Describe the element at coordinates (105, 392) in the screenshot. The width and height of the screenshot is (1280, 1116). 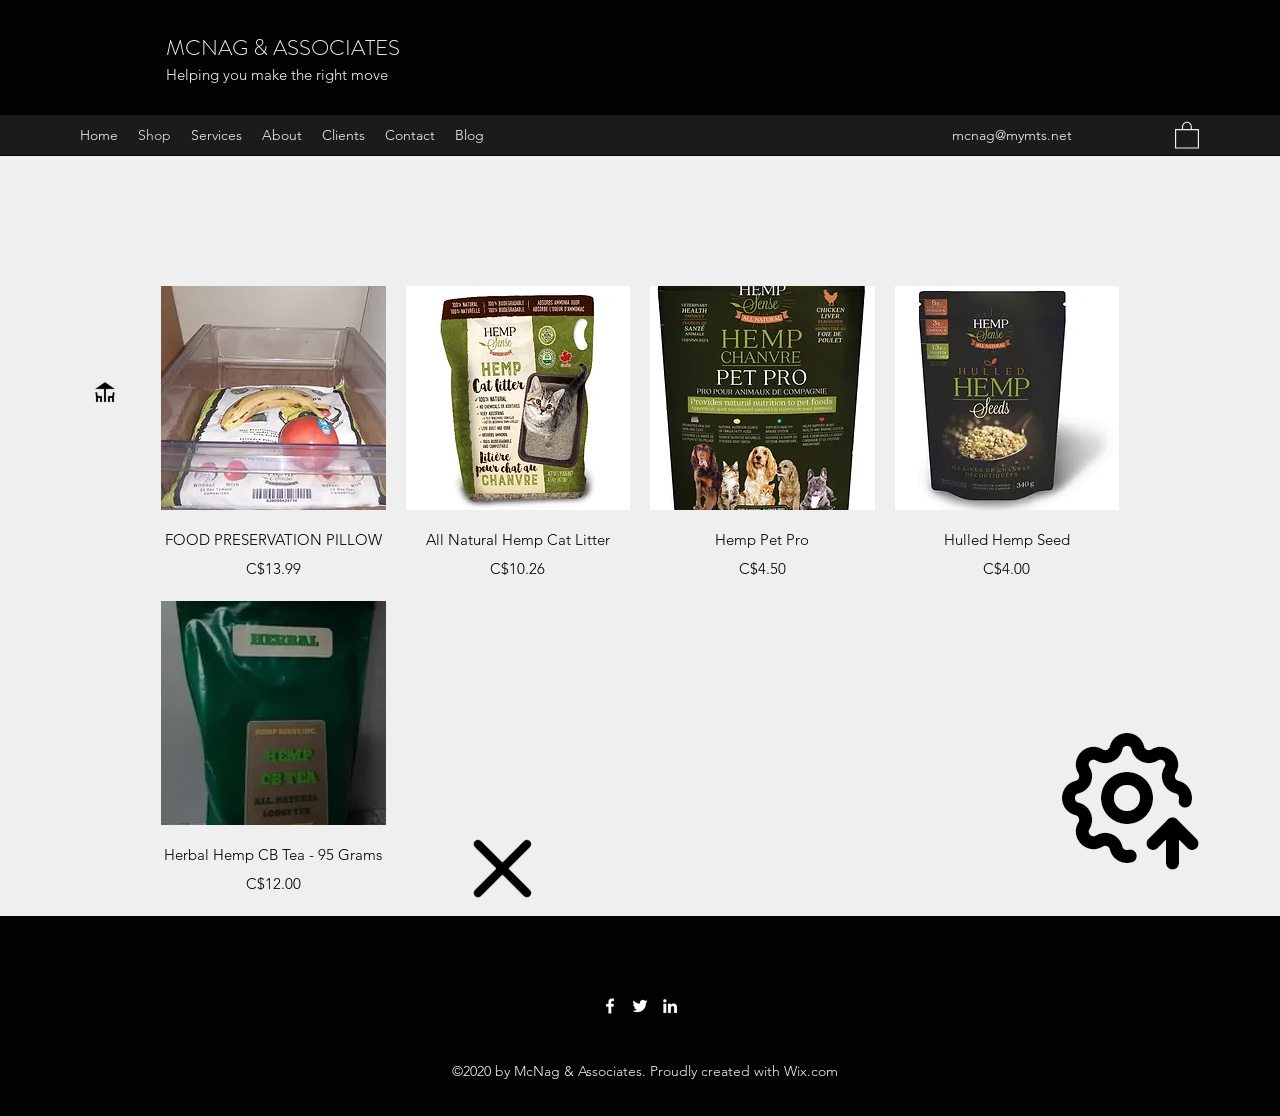
I see `access outdoor deck or patio settings` at that location.